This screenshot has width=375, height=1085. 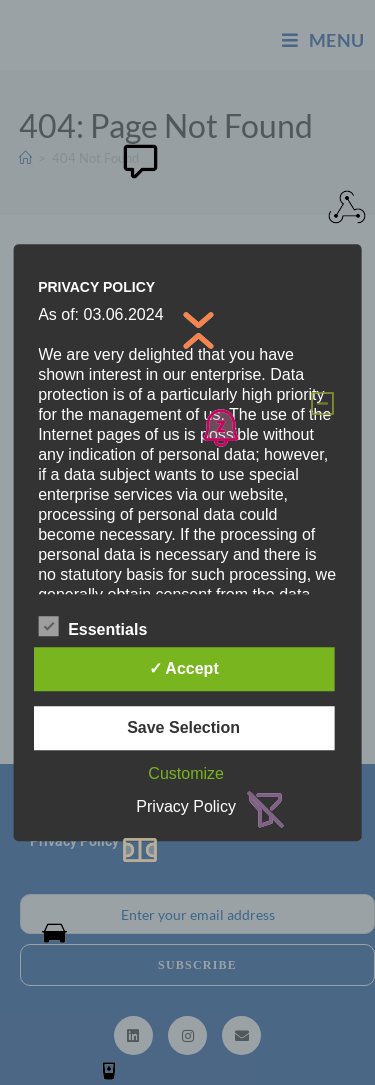 I want to click on mute notifications while sleeping, so click(x=221, y=428).